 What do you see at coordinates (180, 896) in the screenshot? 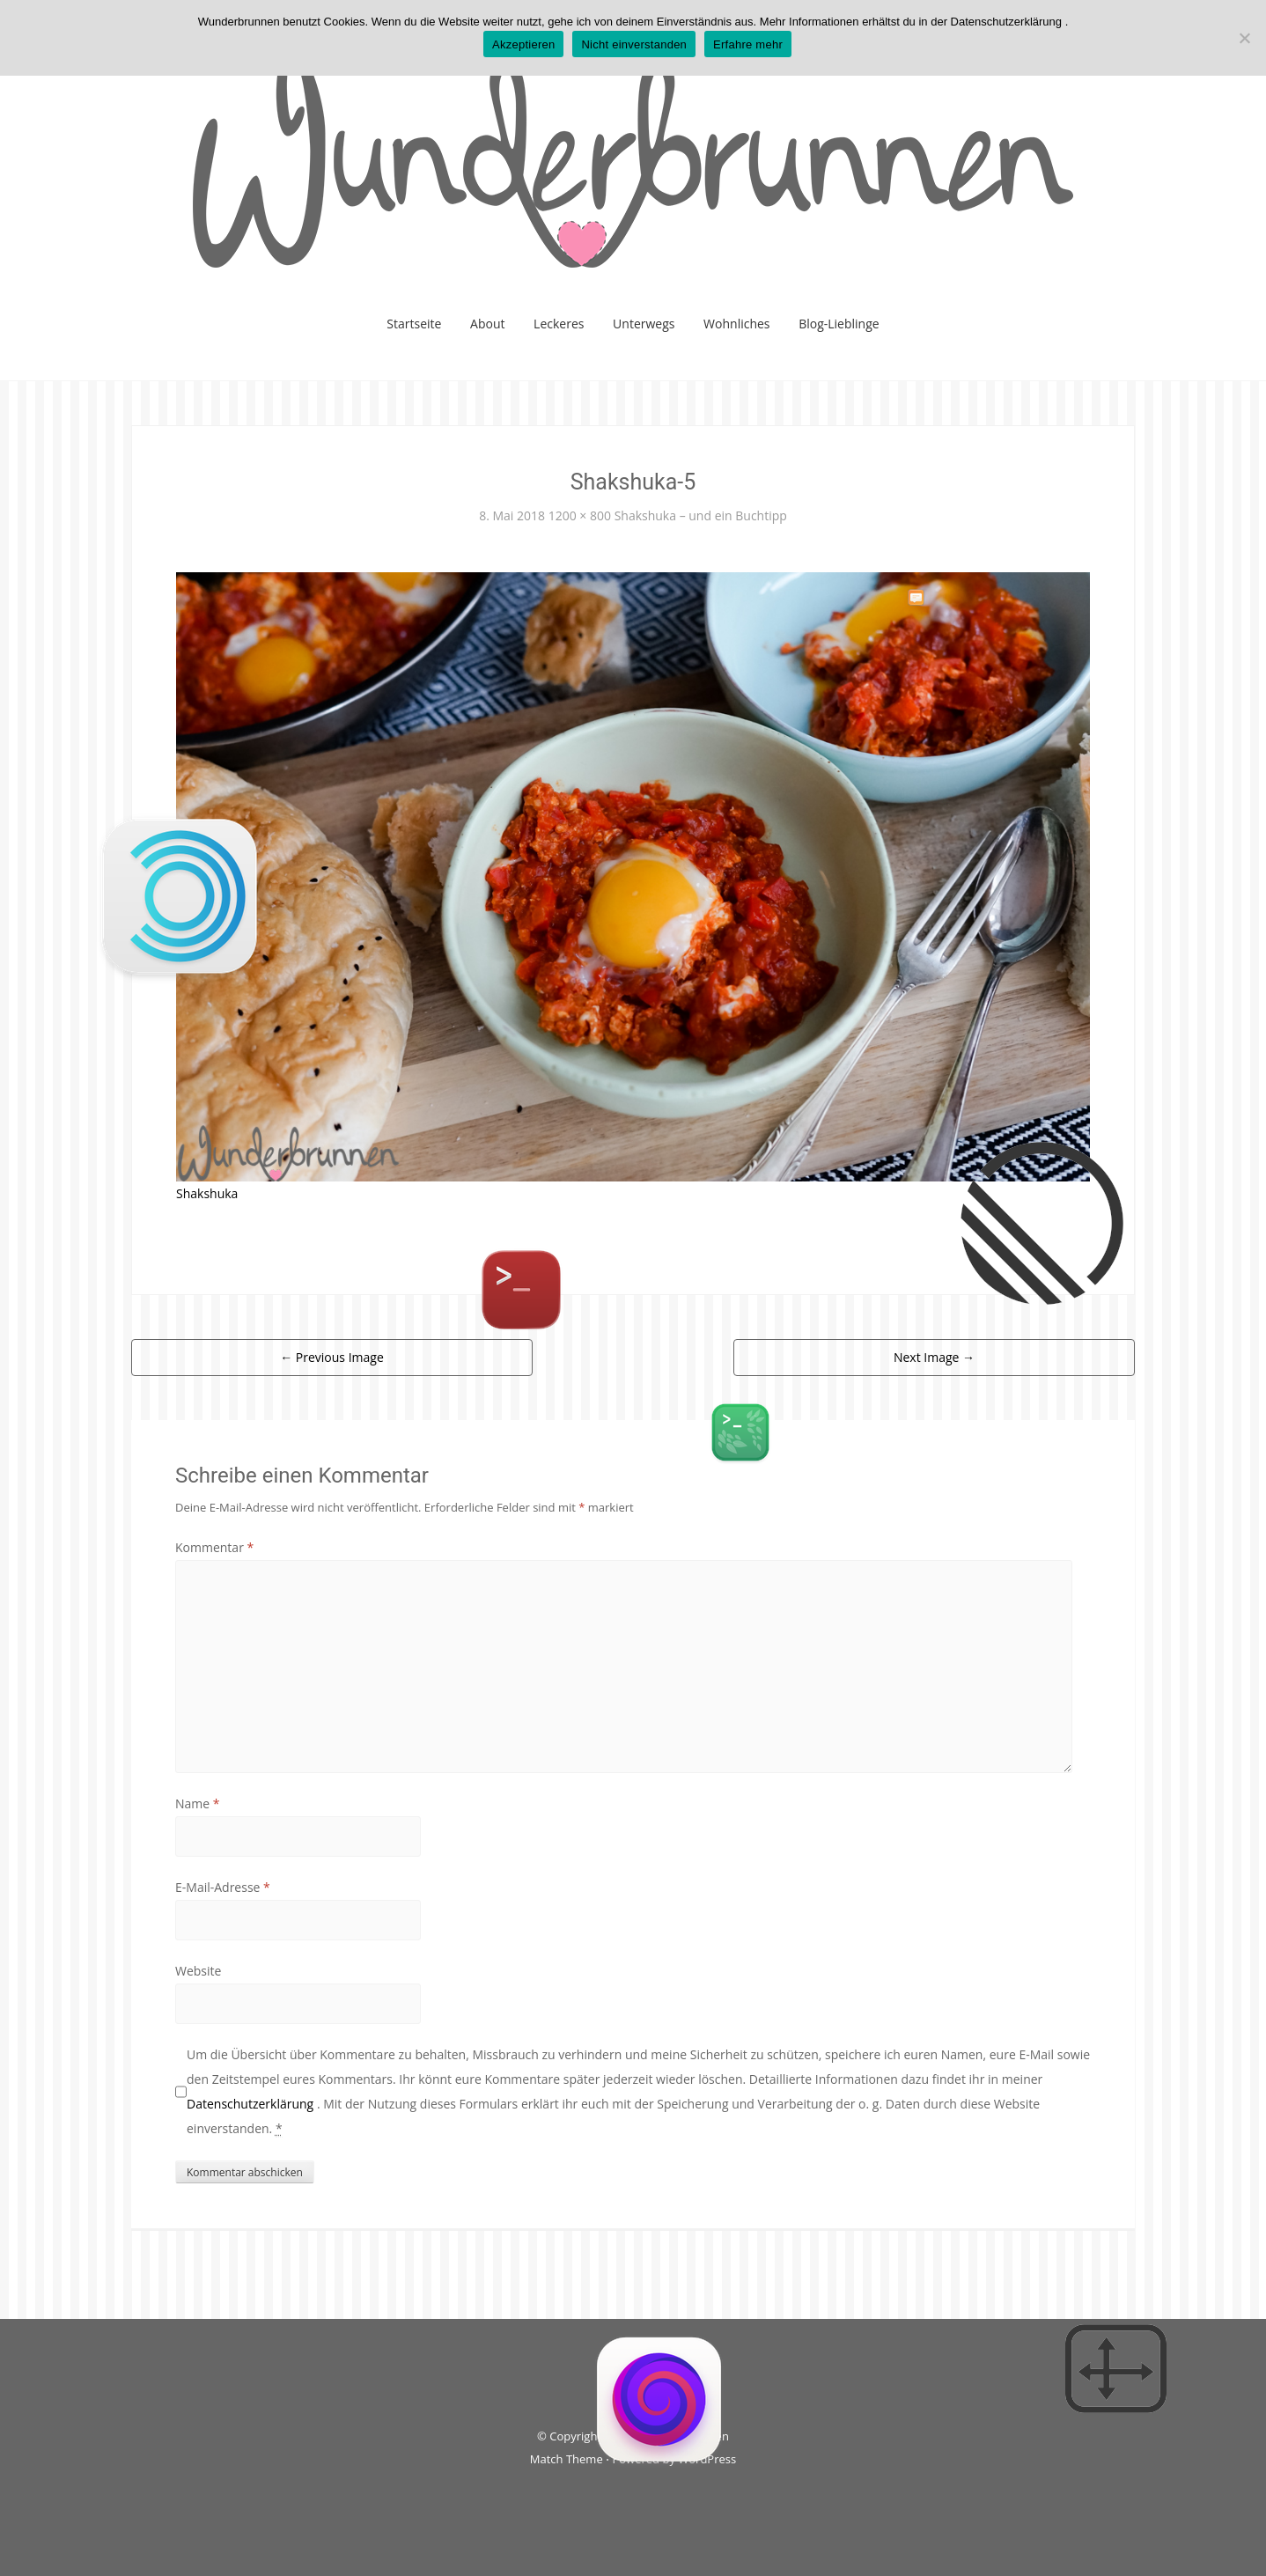
I see `open alvr virtual reality streaming app` at bounding box center [180, 896].